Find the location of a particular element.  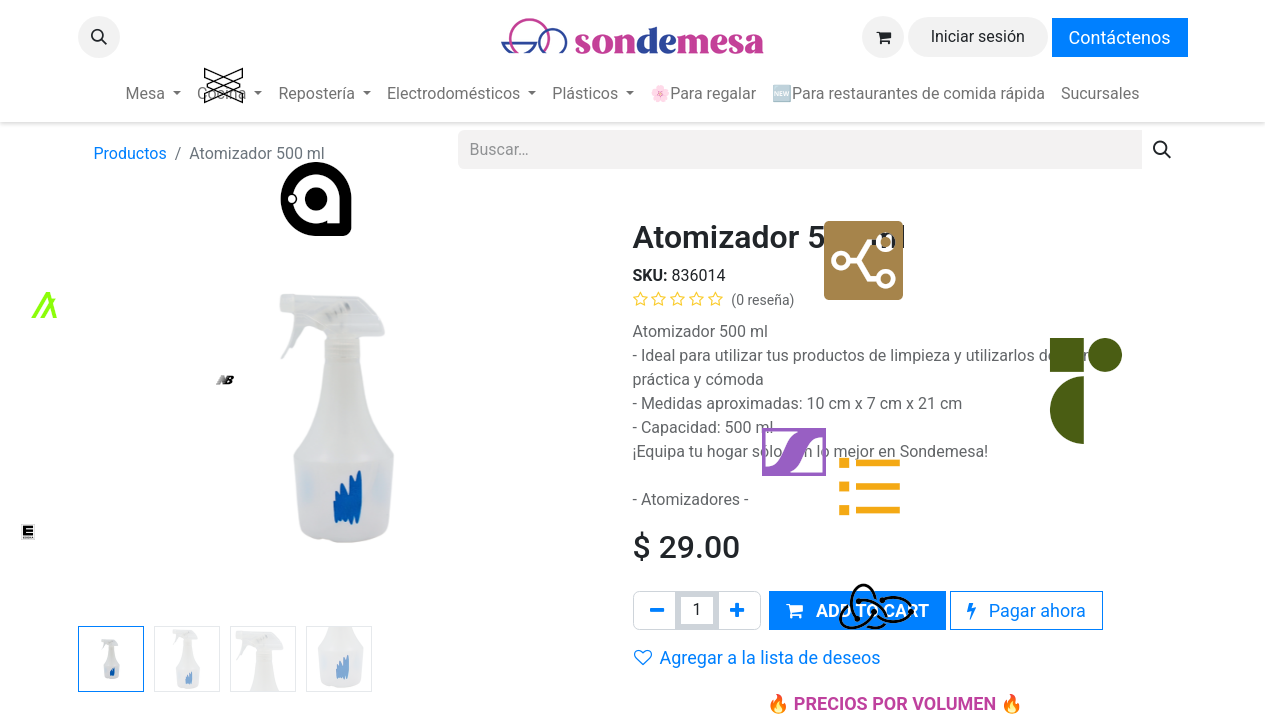

view checklist or task list is located at coordinates (869, 486).